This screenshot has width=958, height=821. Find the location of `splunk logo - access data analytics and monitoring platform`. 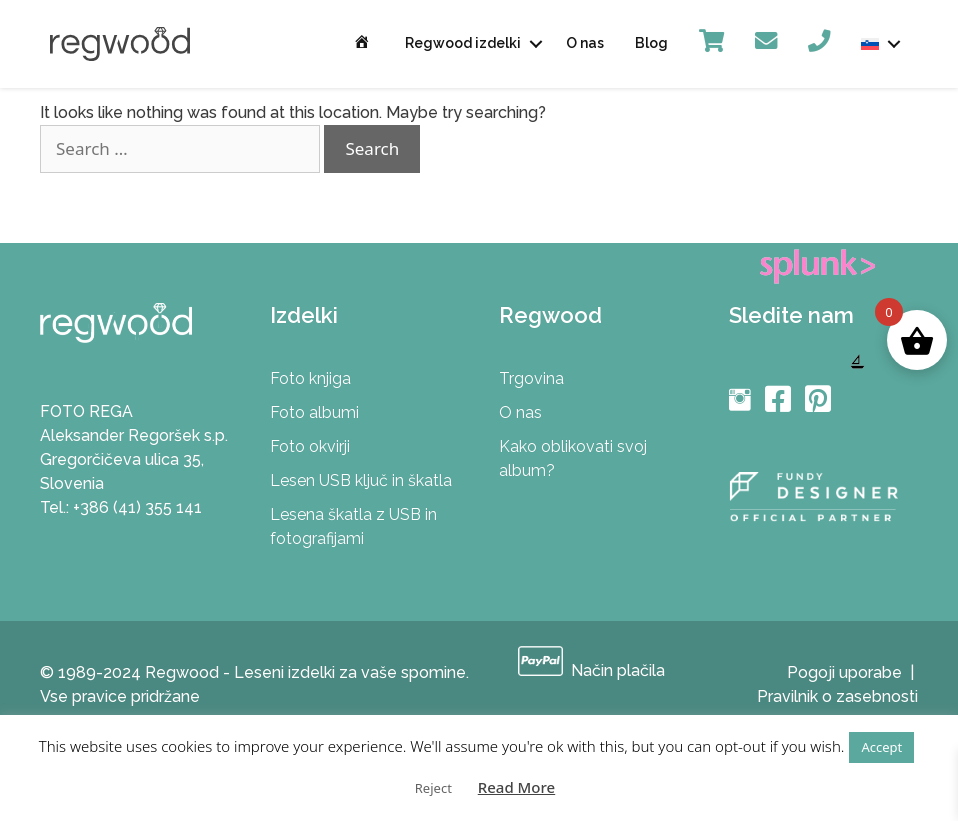

splunk logo - access data analytics and monitoring platform is located at coordinates (817, 266).